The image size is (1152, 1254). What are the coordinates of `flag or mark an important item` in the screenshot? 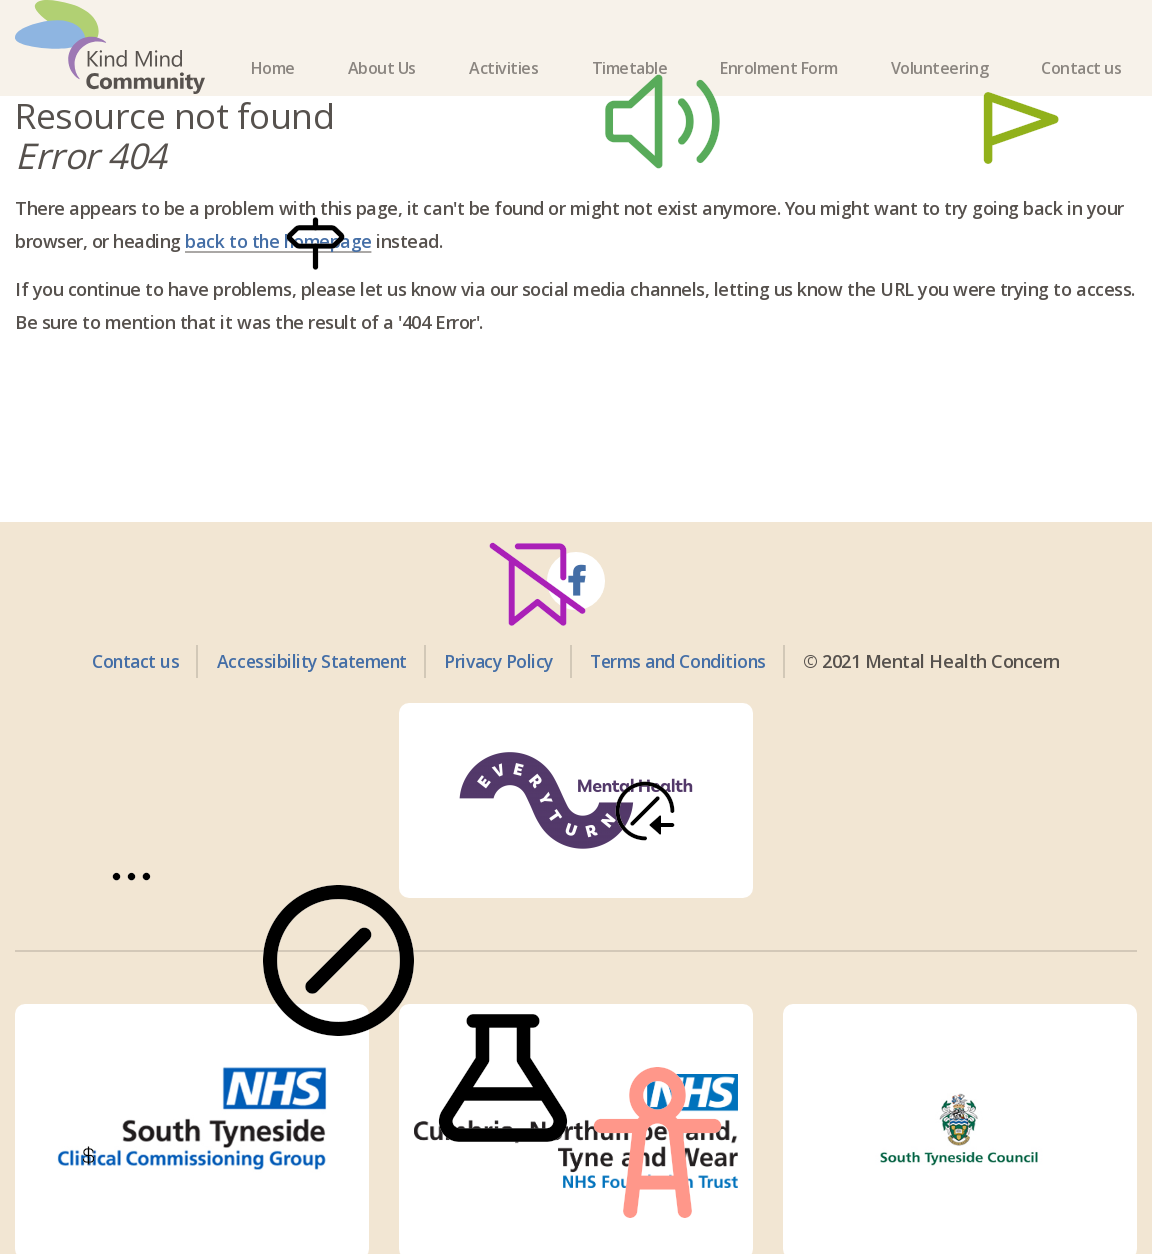 It's located at (1014, 128).